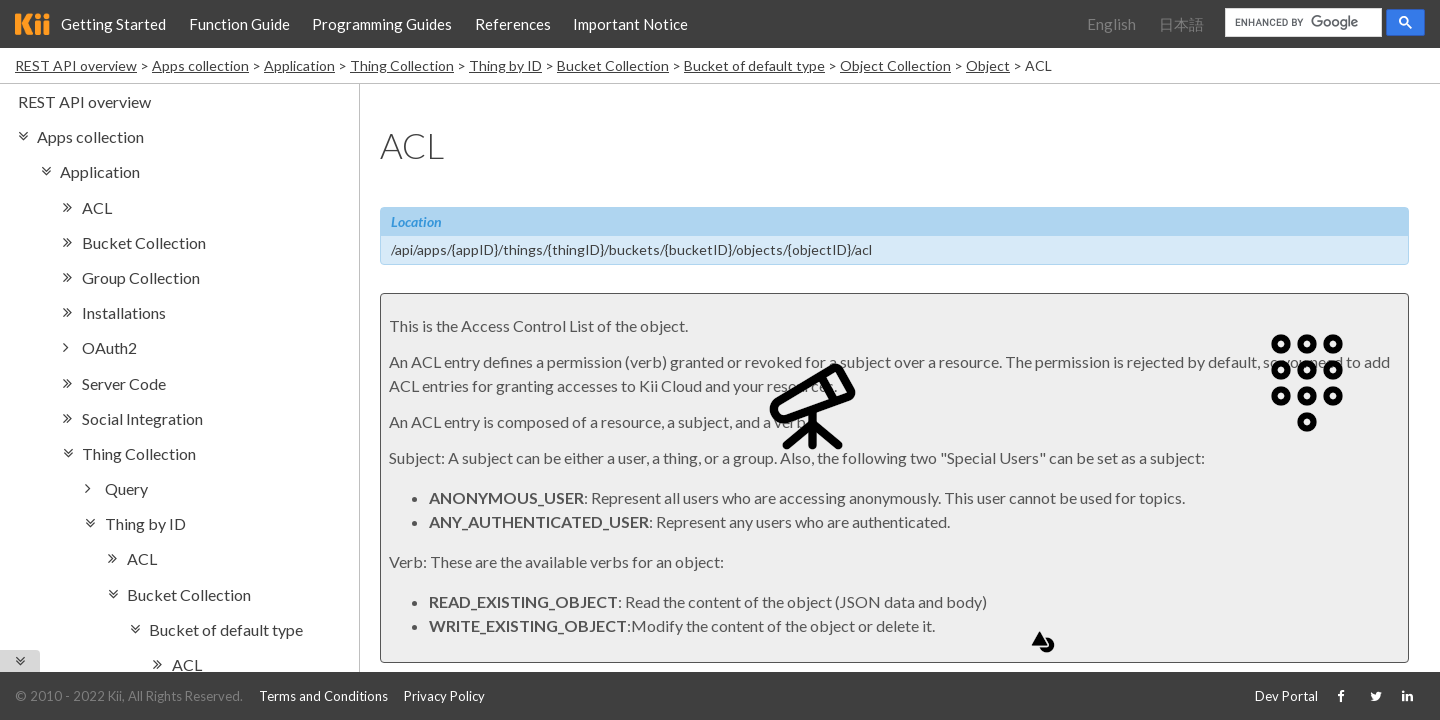 The width and height of the screenshot is (1440, 720). What do you see at coordinates (812, 406) in the screenshot?
I see `explore or discover new content` at bounding box center [812, 406].